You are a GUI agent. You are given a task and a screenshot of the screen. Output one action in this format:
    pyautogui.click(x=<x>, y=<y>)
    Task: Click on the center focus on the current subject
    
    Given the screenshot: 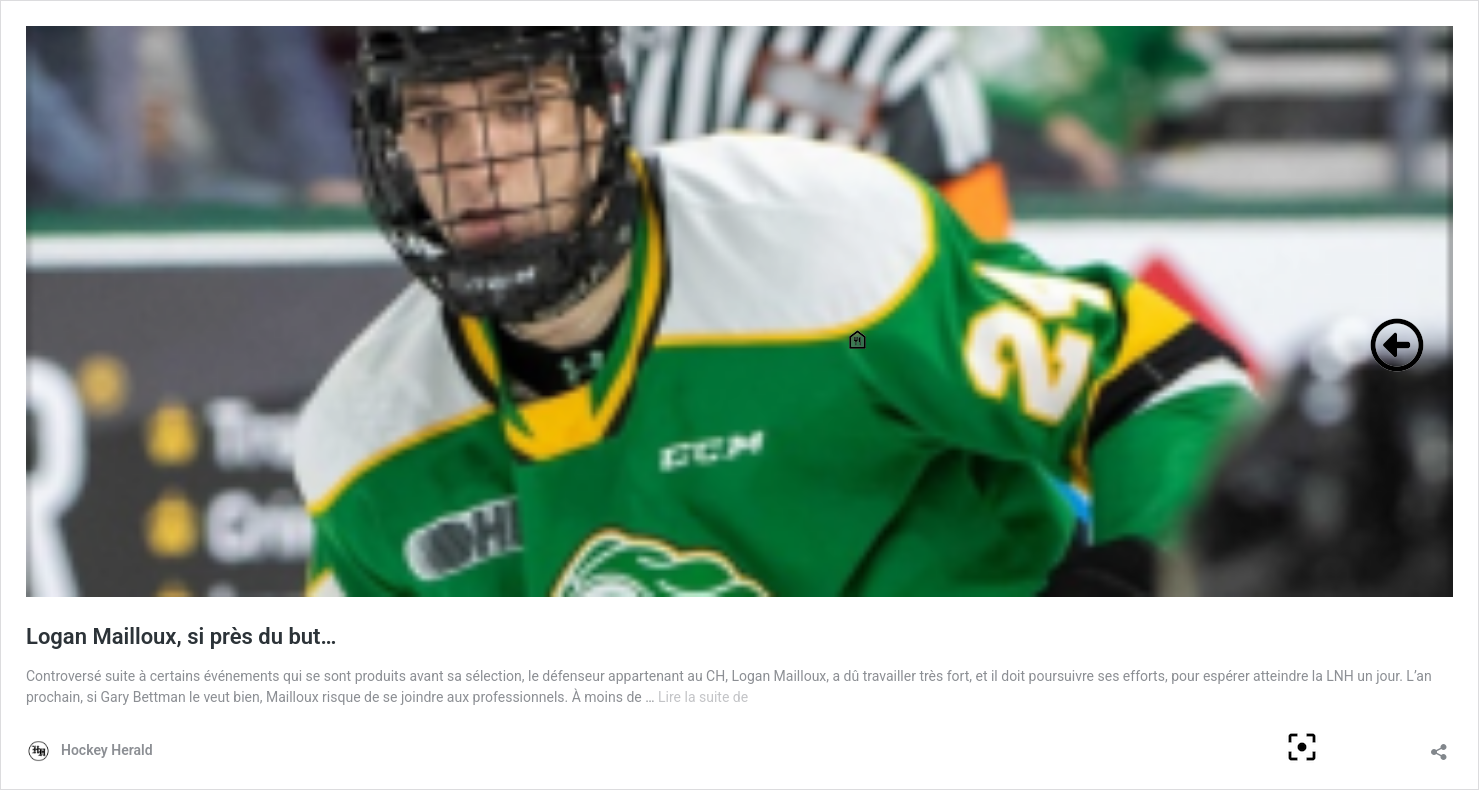 What is the action you would take?
    pyautogui.click(x=1302, y=747)
    